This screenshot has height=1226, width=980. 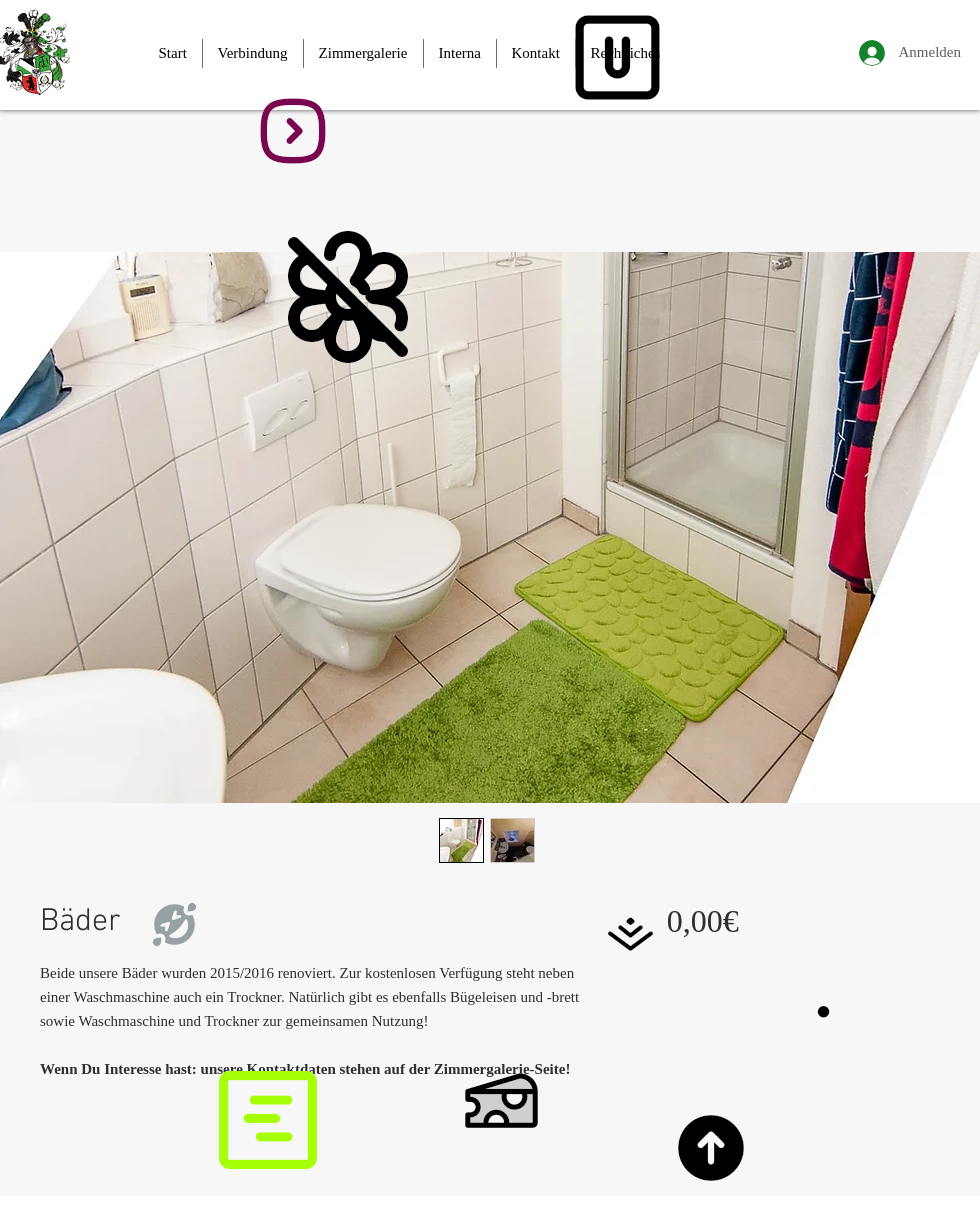 What do you see at coordinates (268, 1120) in the screenshot?
I see `view project roadmap` at bounding box center [268, 1120].